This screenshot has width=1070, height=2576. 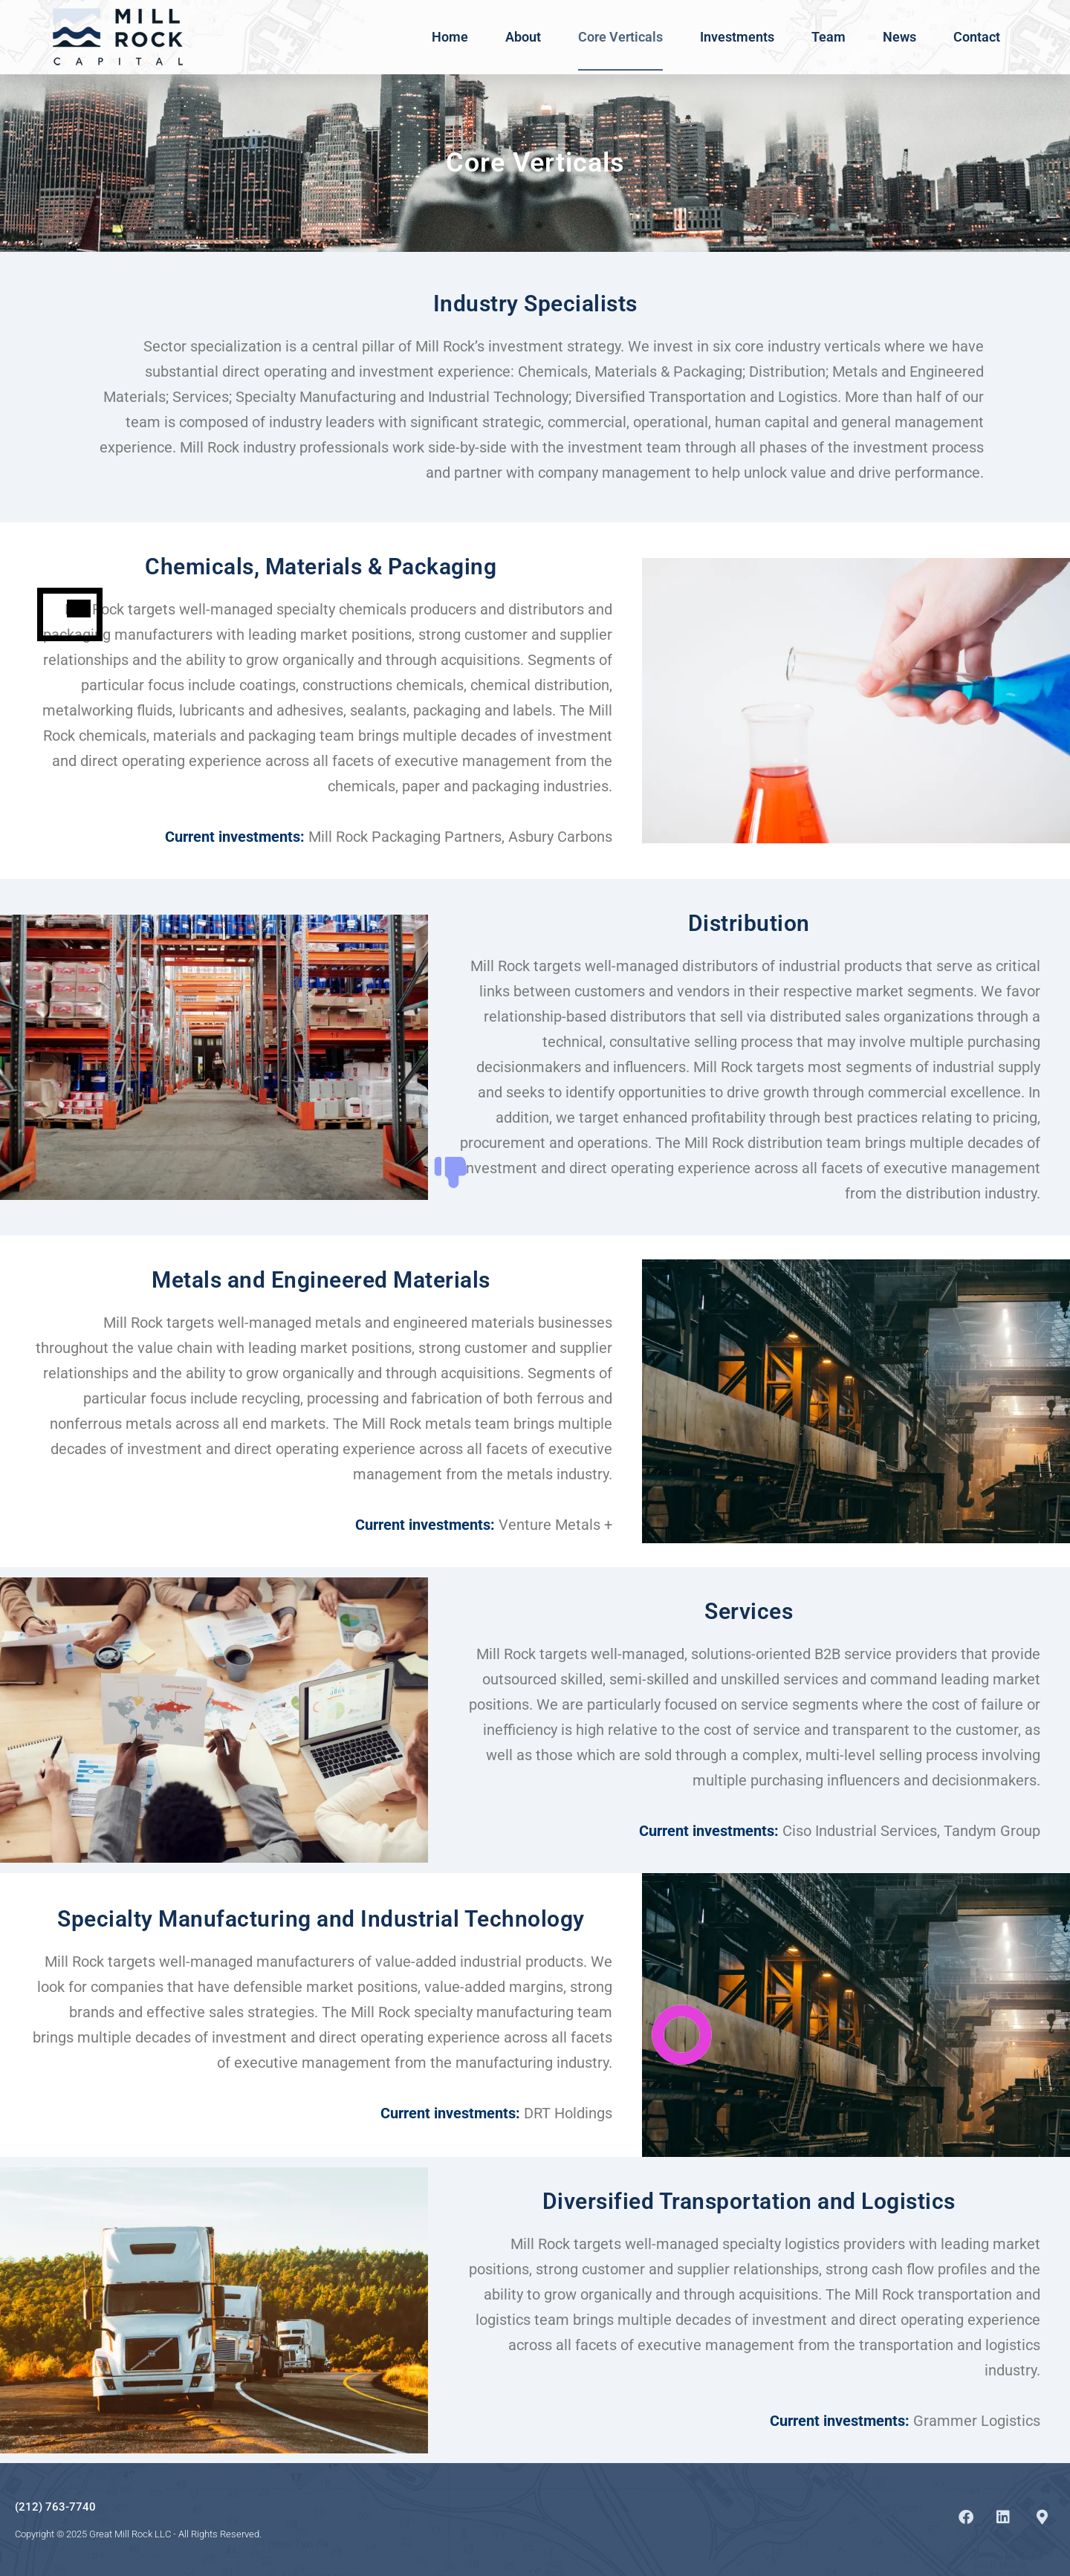 What do you see at coordinates (70, 614) in the screenshot?
I see `enable picture-in-picture mode` at bounding box center [70, 614].